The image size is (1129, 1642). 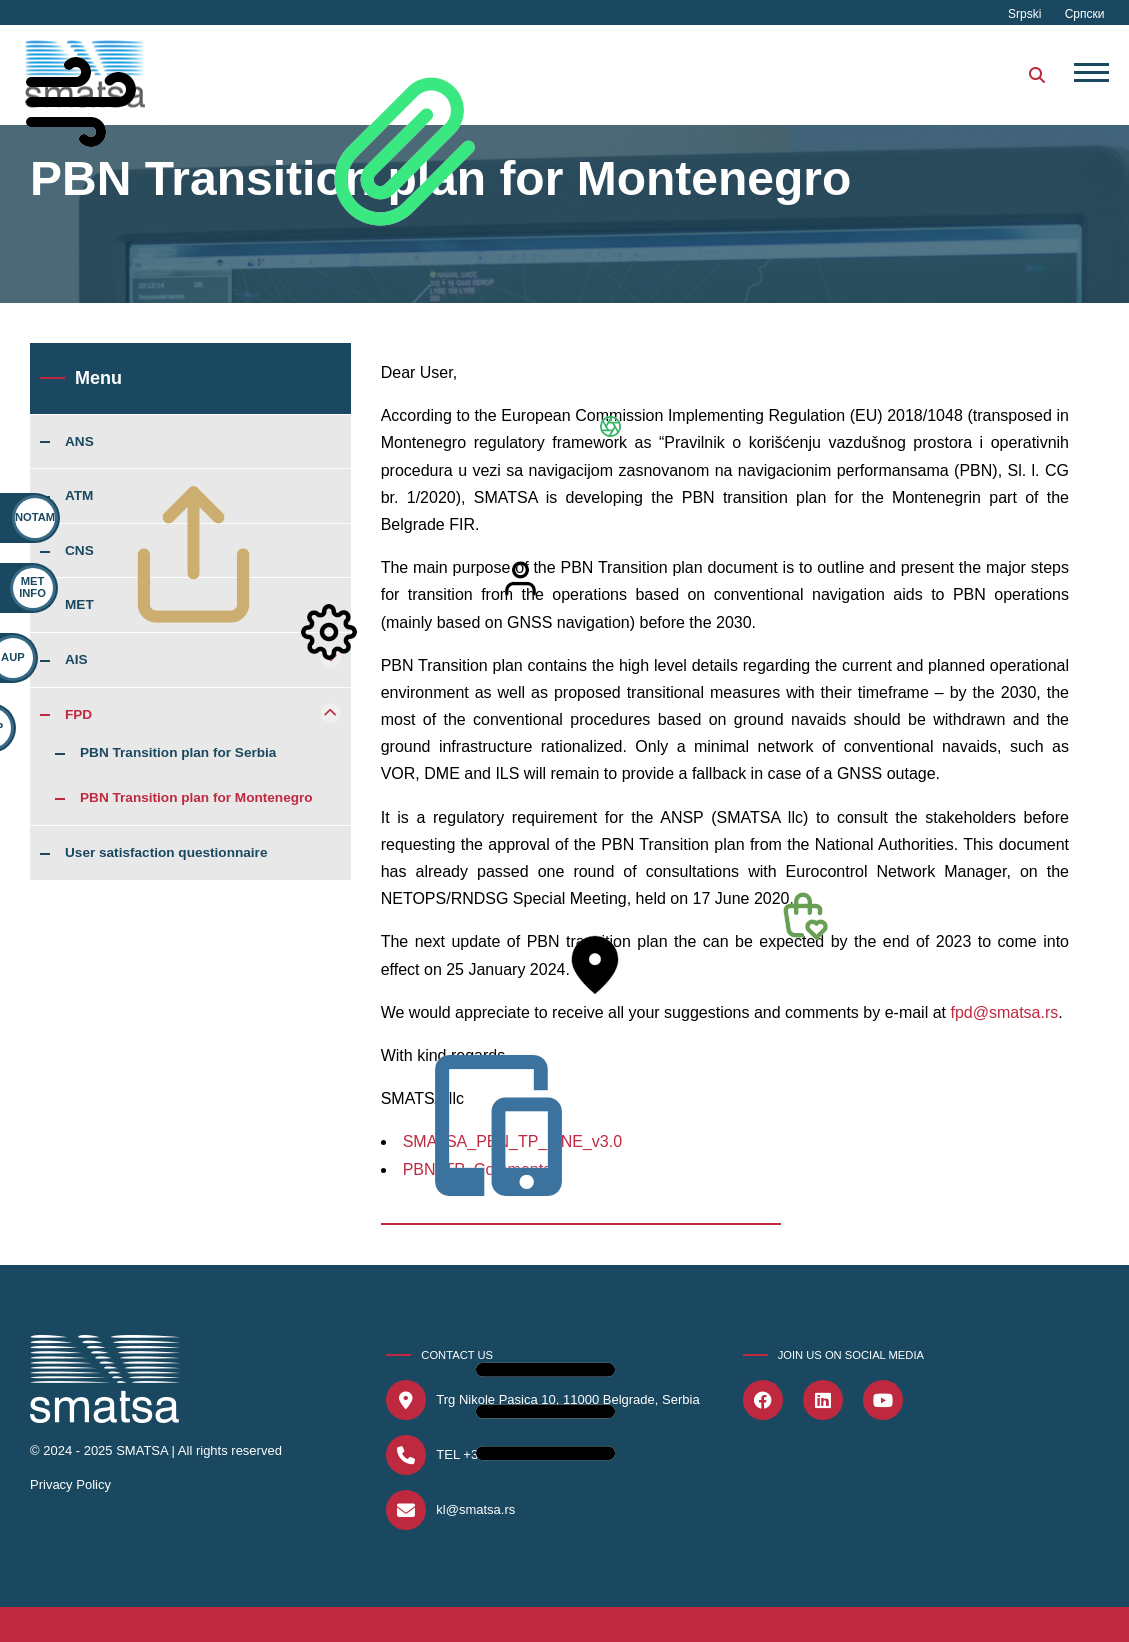 What do you see at coordinates (545, 1411) in the screenshot?
I see `open navigation menu` at bounding box center [545, 1411].